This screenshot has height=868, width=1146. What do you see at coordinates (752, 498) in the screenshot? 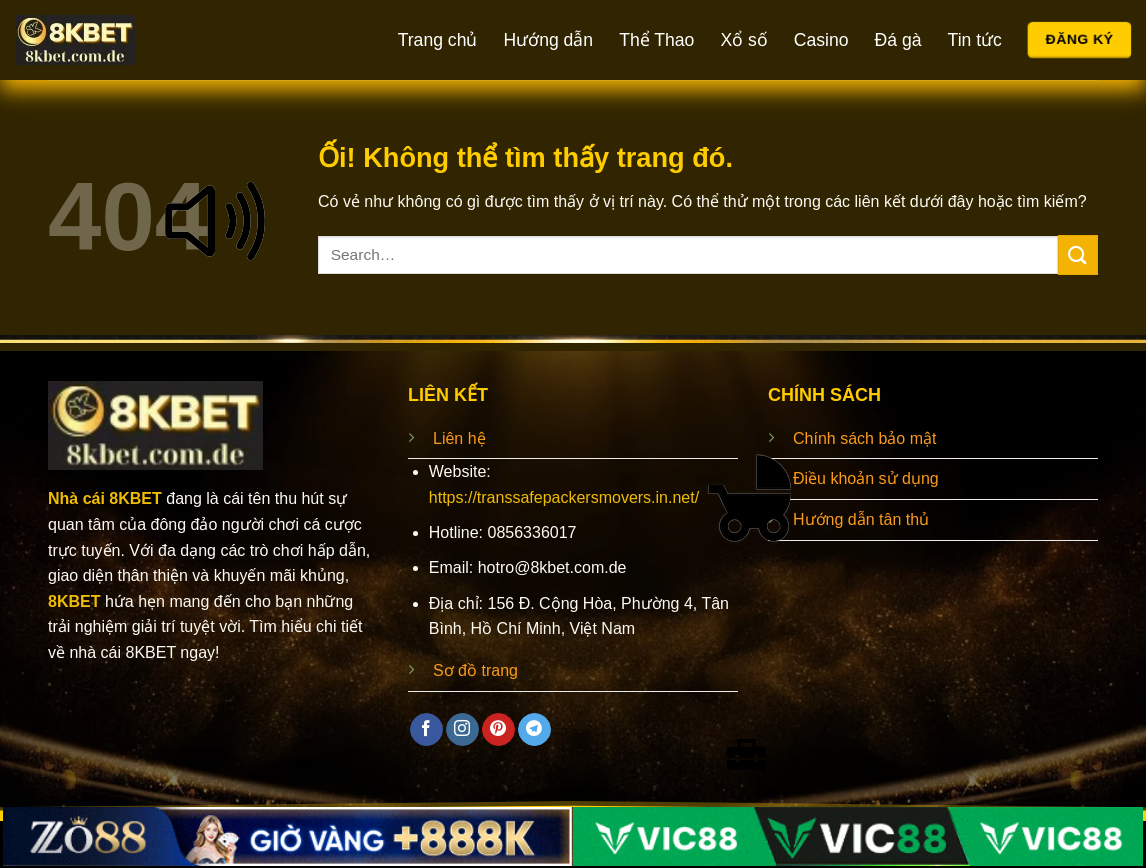
I see `indicates a child-friendly or family-friendly location` at bounding box center [752, 498].